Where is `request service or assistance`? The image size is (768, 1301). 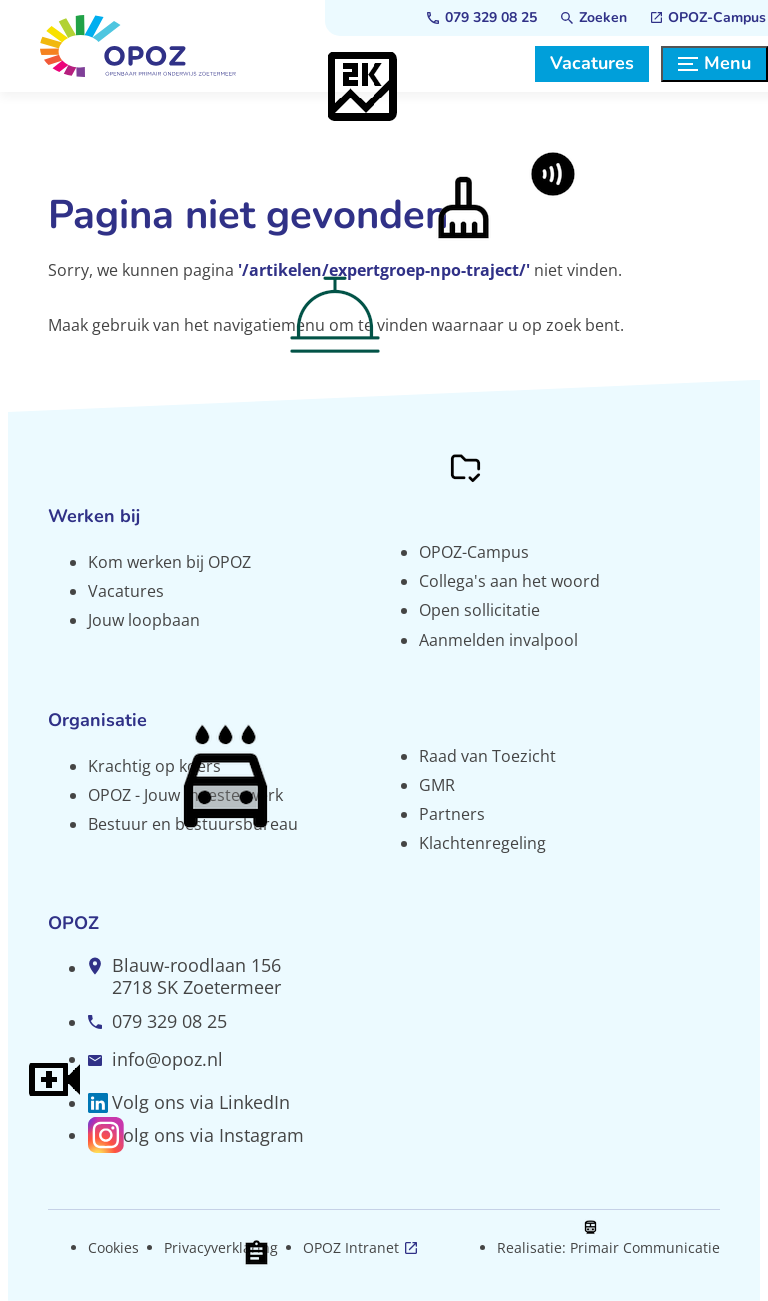
request service or assistance is located at coordinates (335, 318).